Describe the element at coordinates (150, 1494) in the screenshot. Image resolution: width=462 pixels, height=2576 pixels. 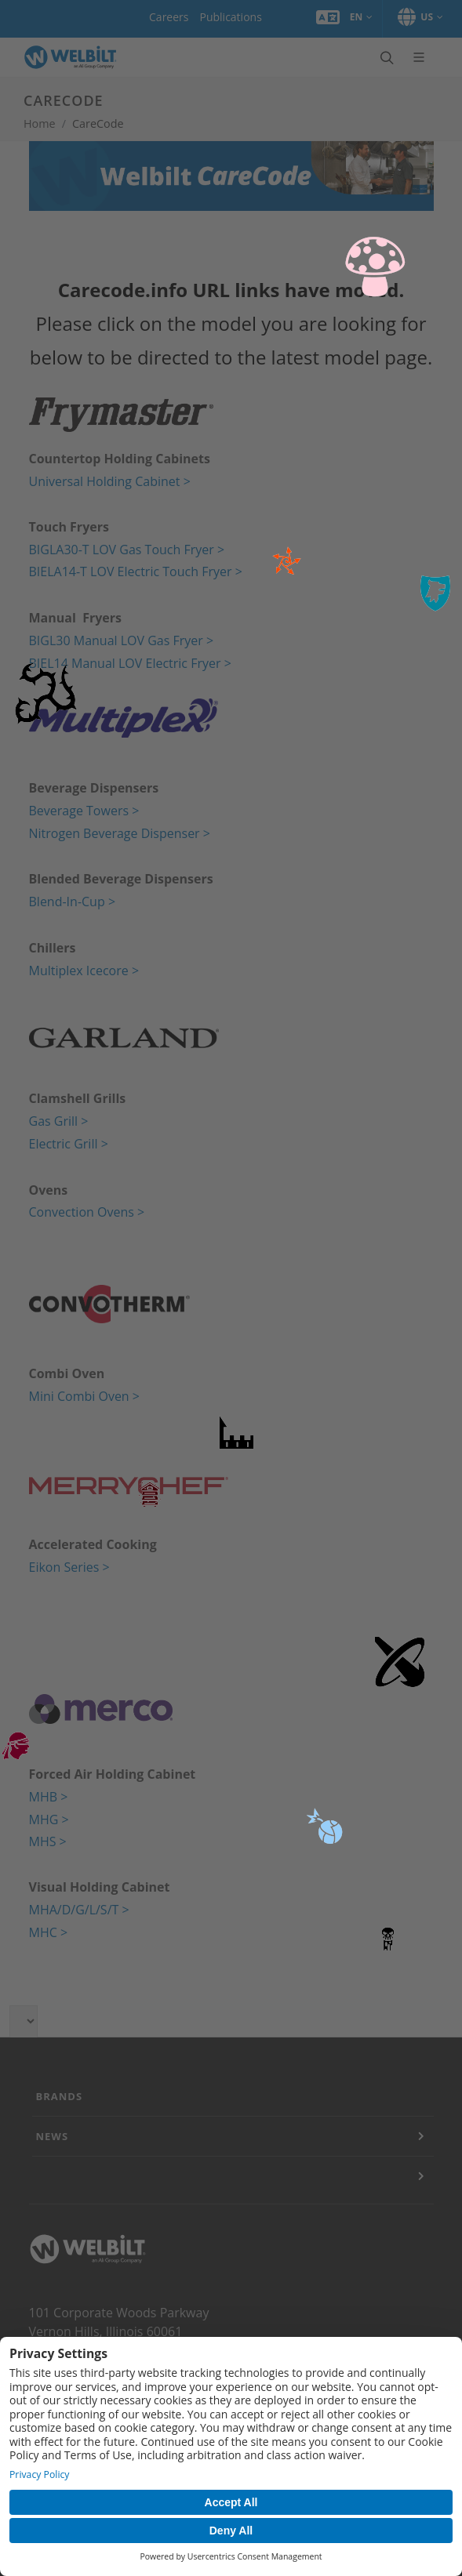
I see `access beekeeping or apiary features` at that location.